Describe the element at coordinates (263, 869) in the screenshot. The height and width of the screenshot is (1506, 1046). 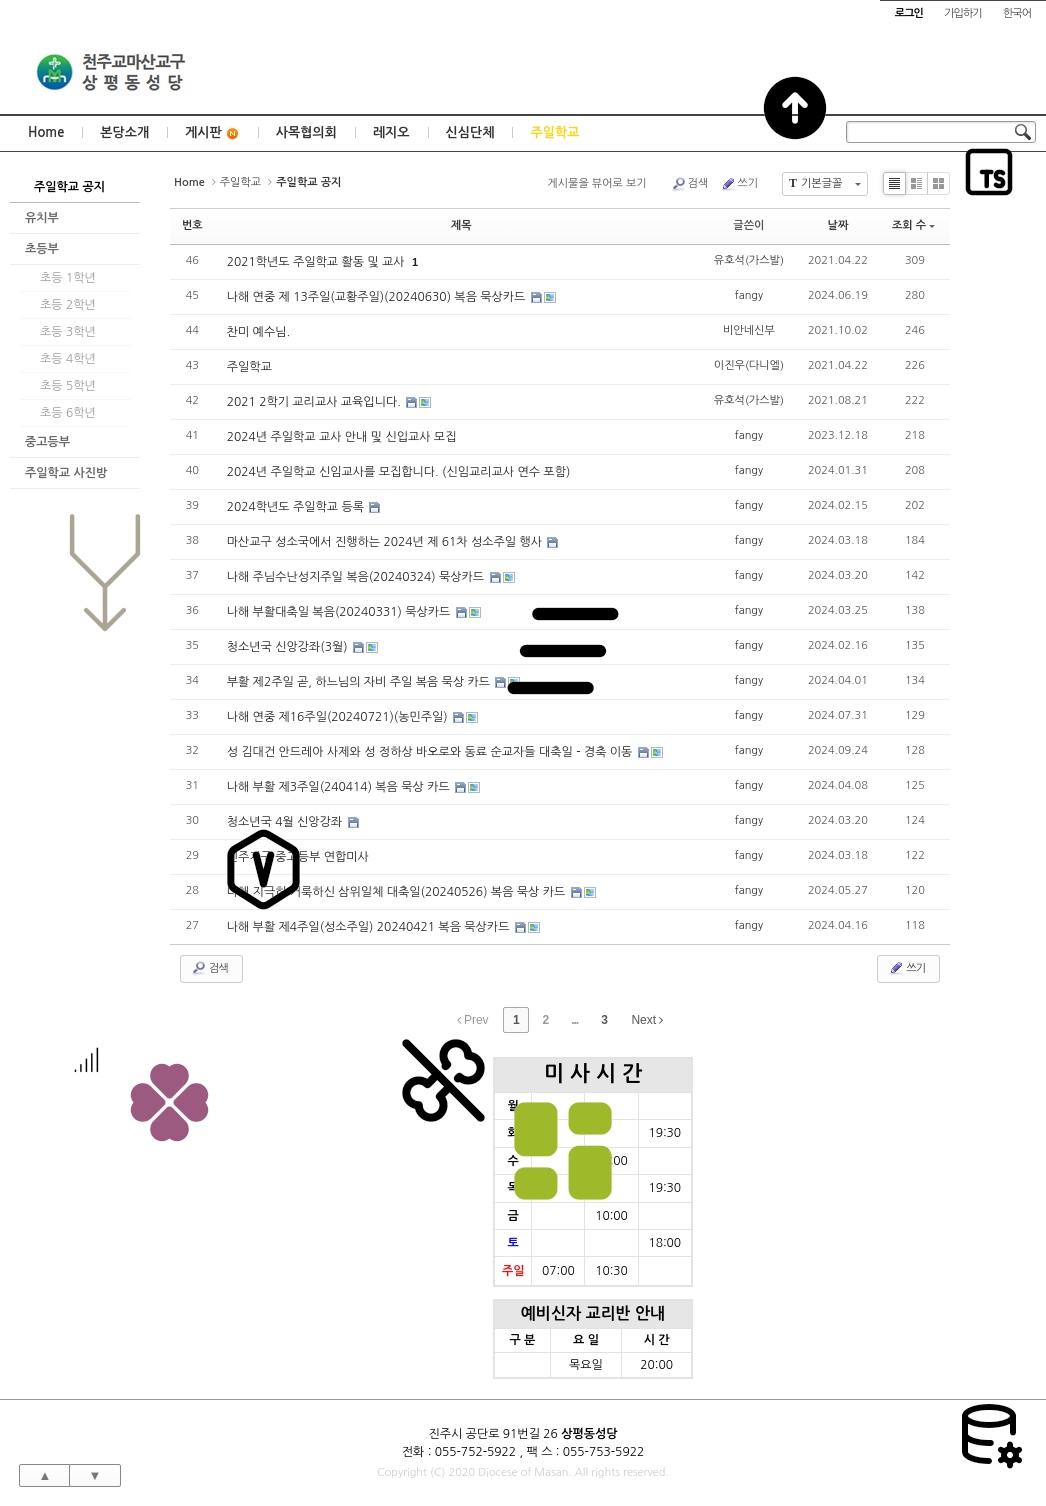
I see `version indicator or version number badge` at that location.